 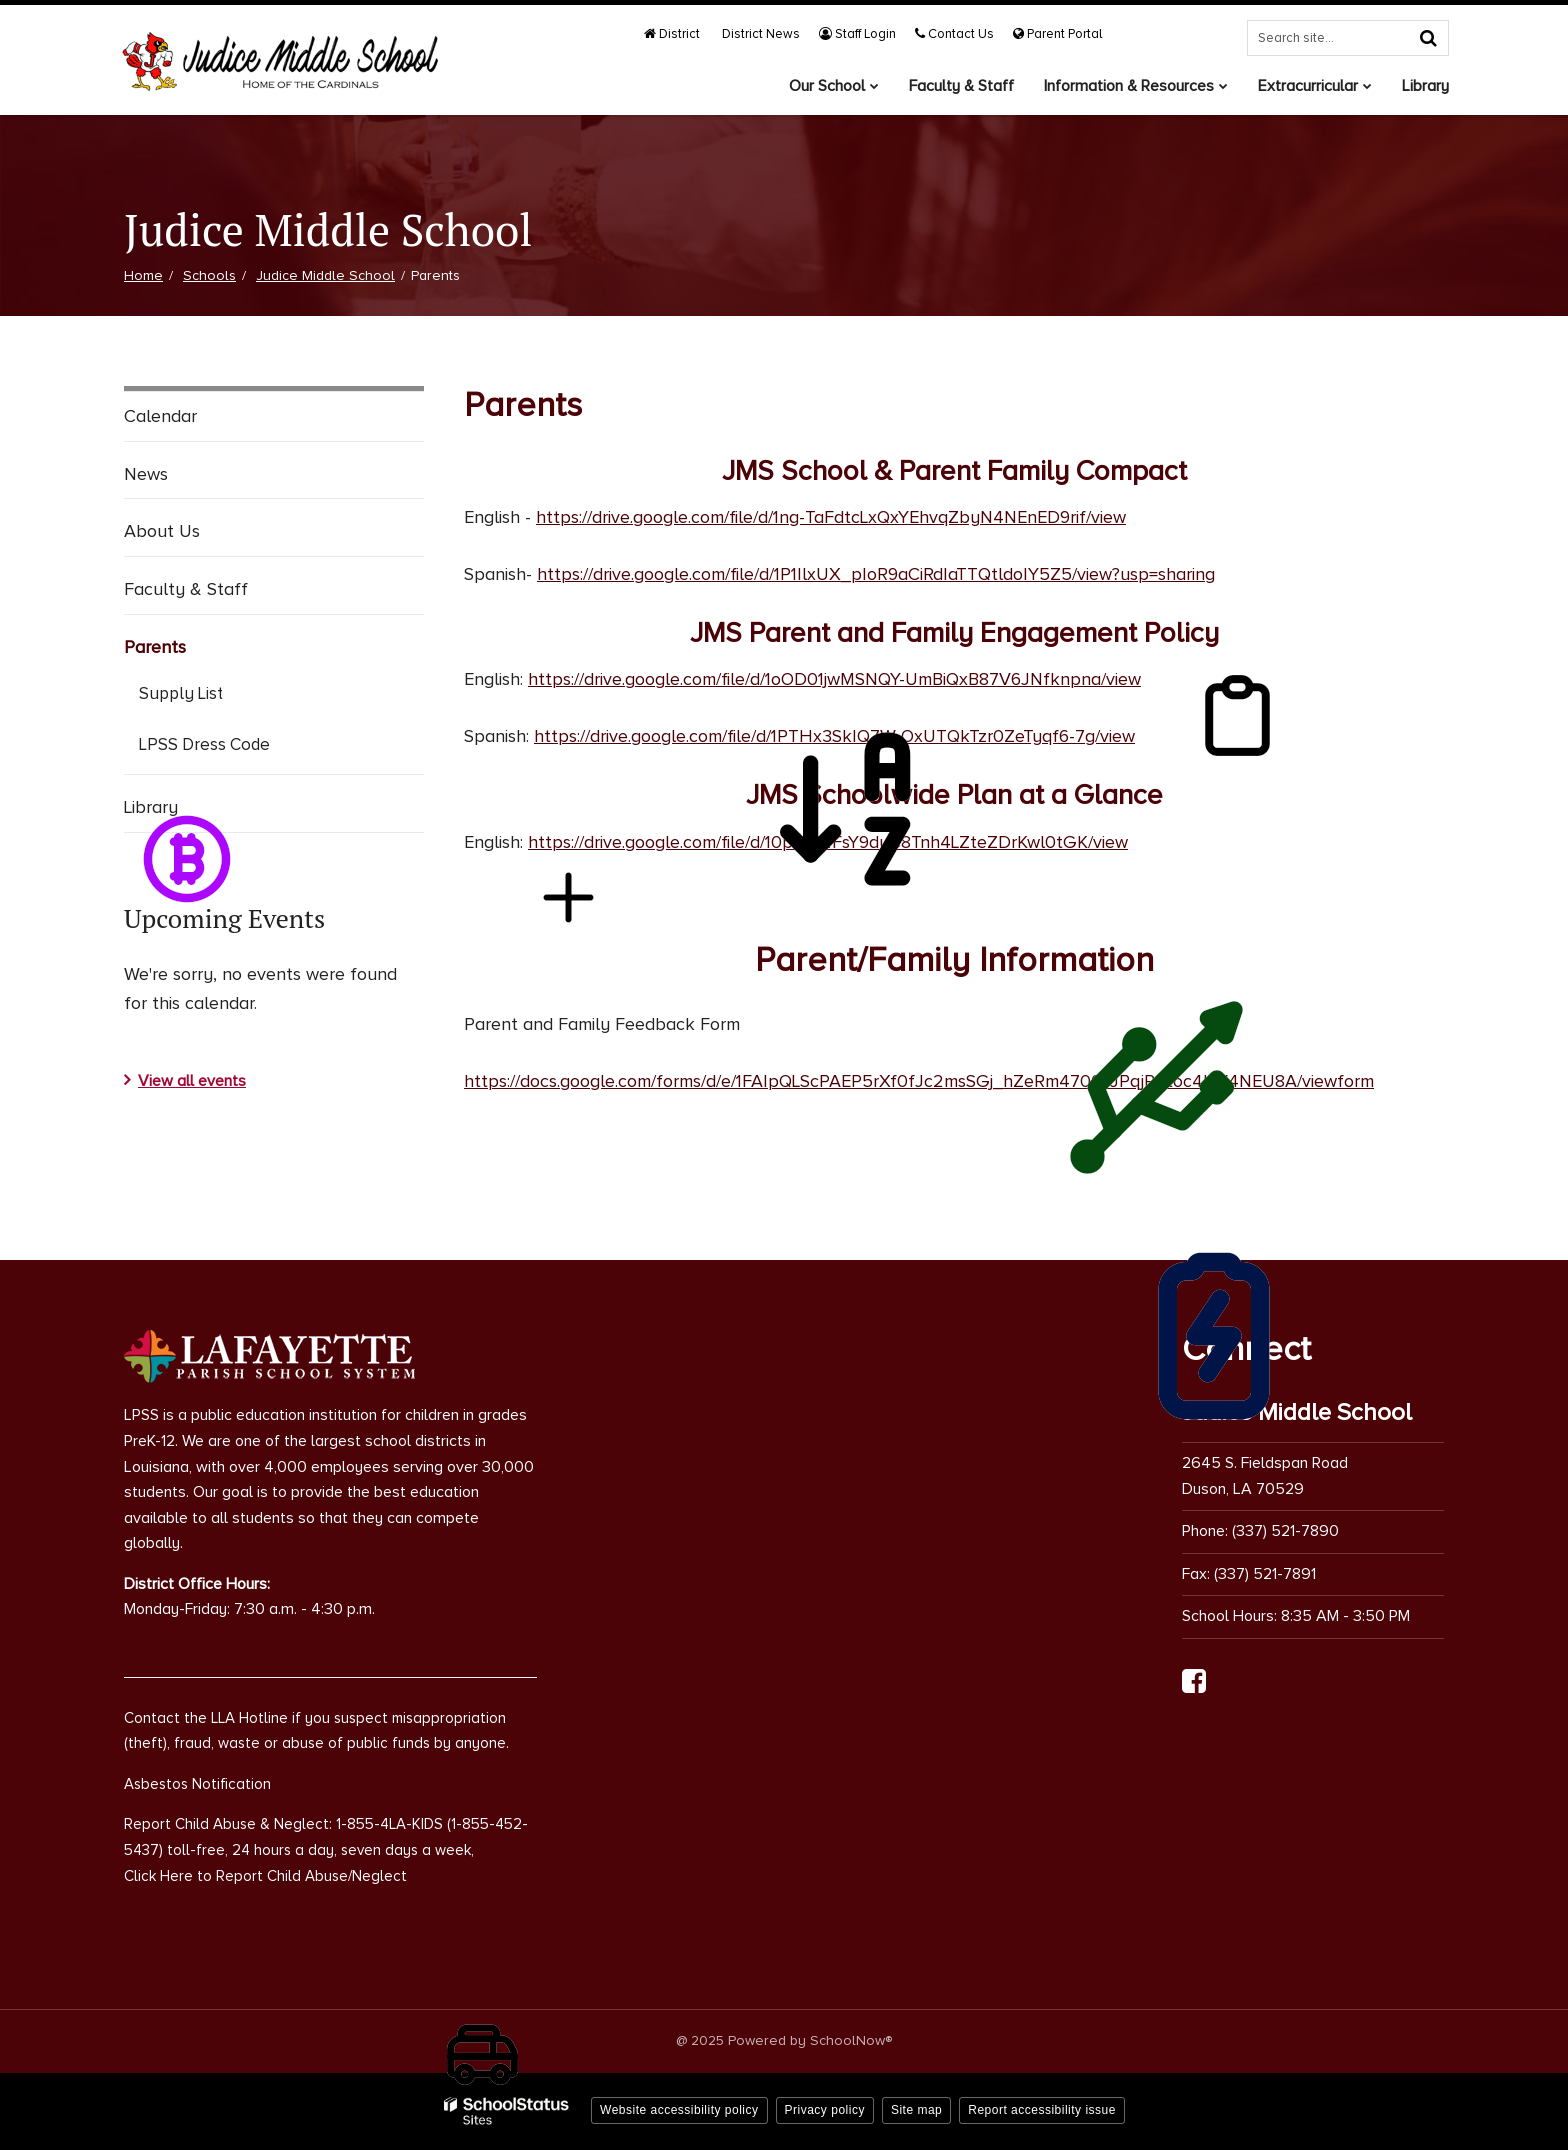 What do you see at coordinates (187, 859) in the screenshot?
I see `view bitcoin balance or wallet` at bounding box center [187, 859].